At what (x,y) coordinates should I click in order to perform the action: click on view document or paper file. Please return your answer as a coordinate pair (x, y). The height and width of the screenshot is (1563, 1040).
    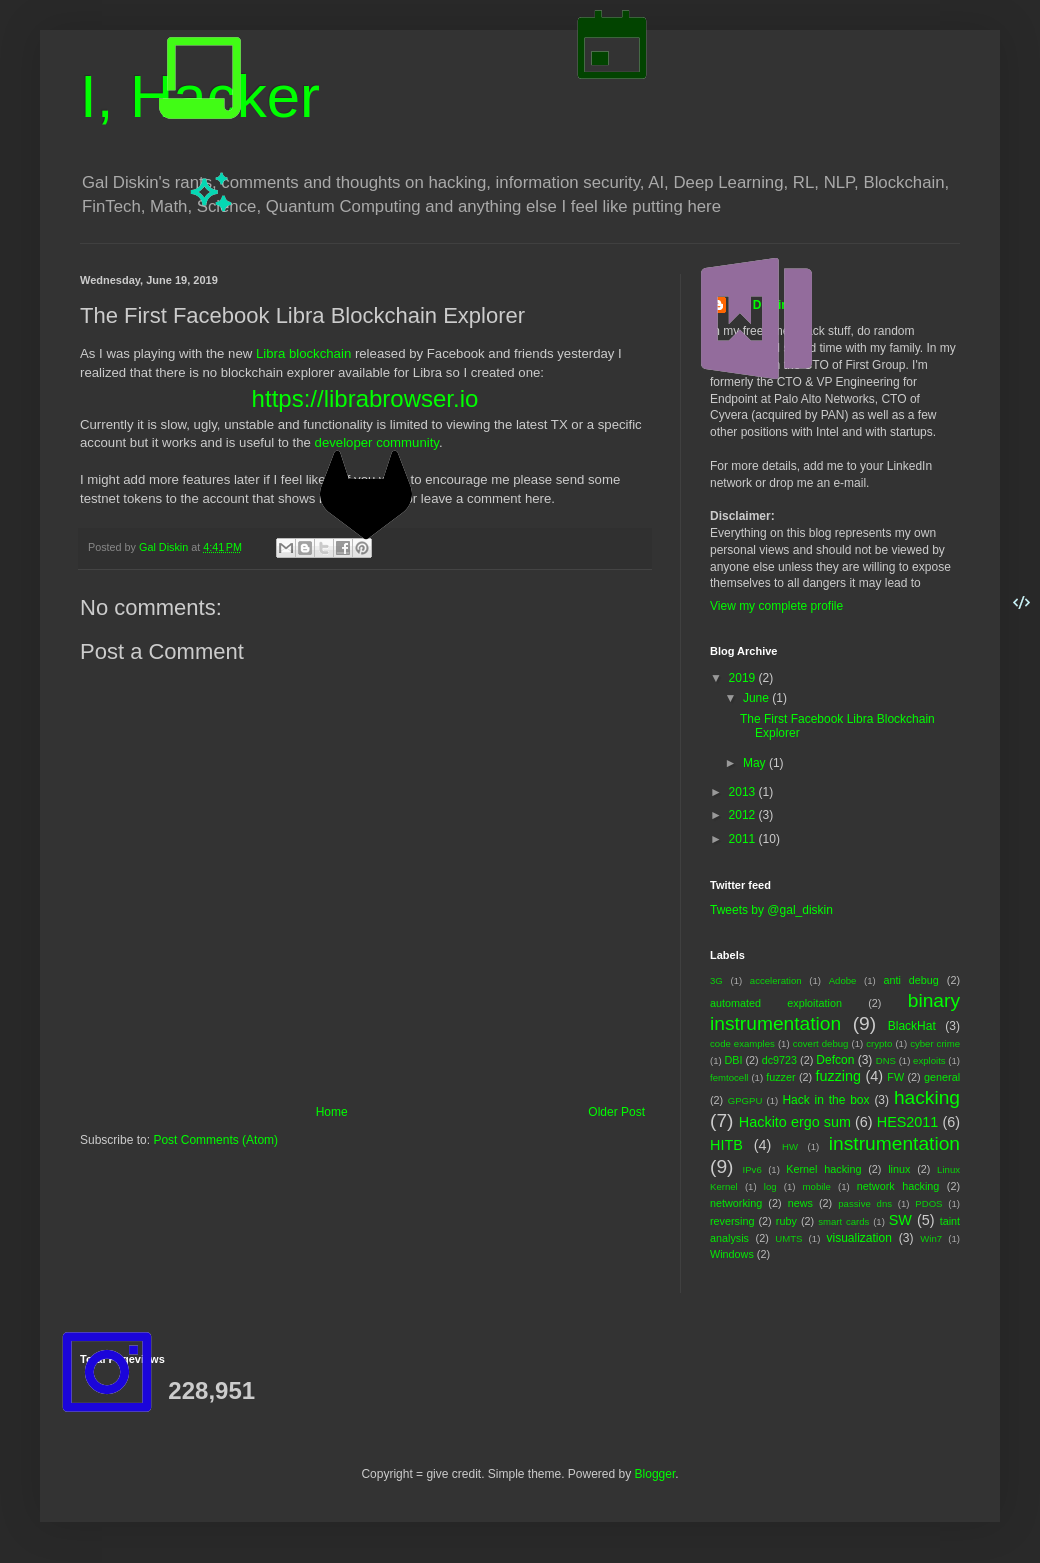
    Looking at the image, I should click on (204, 78).